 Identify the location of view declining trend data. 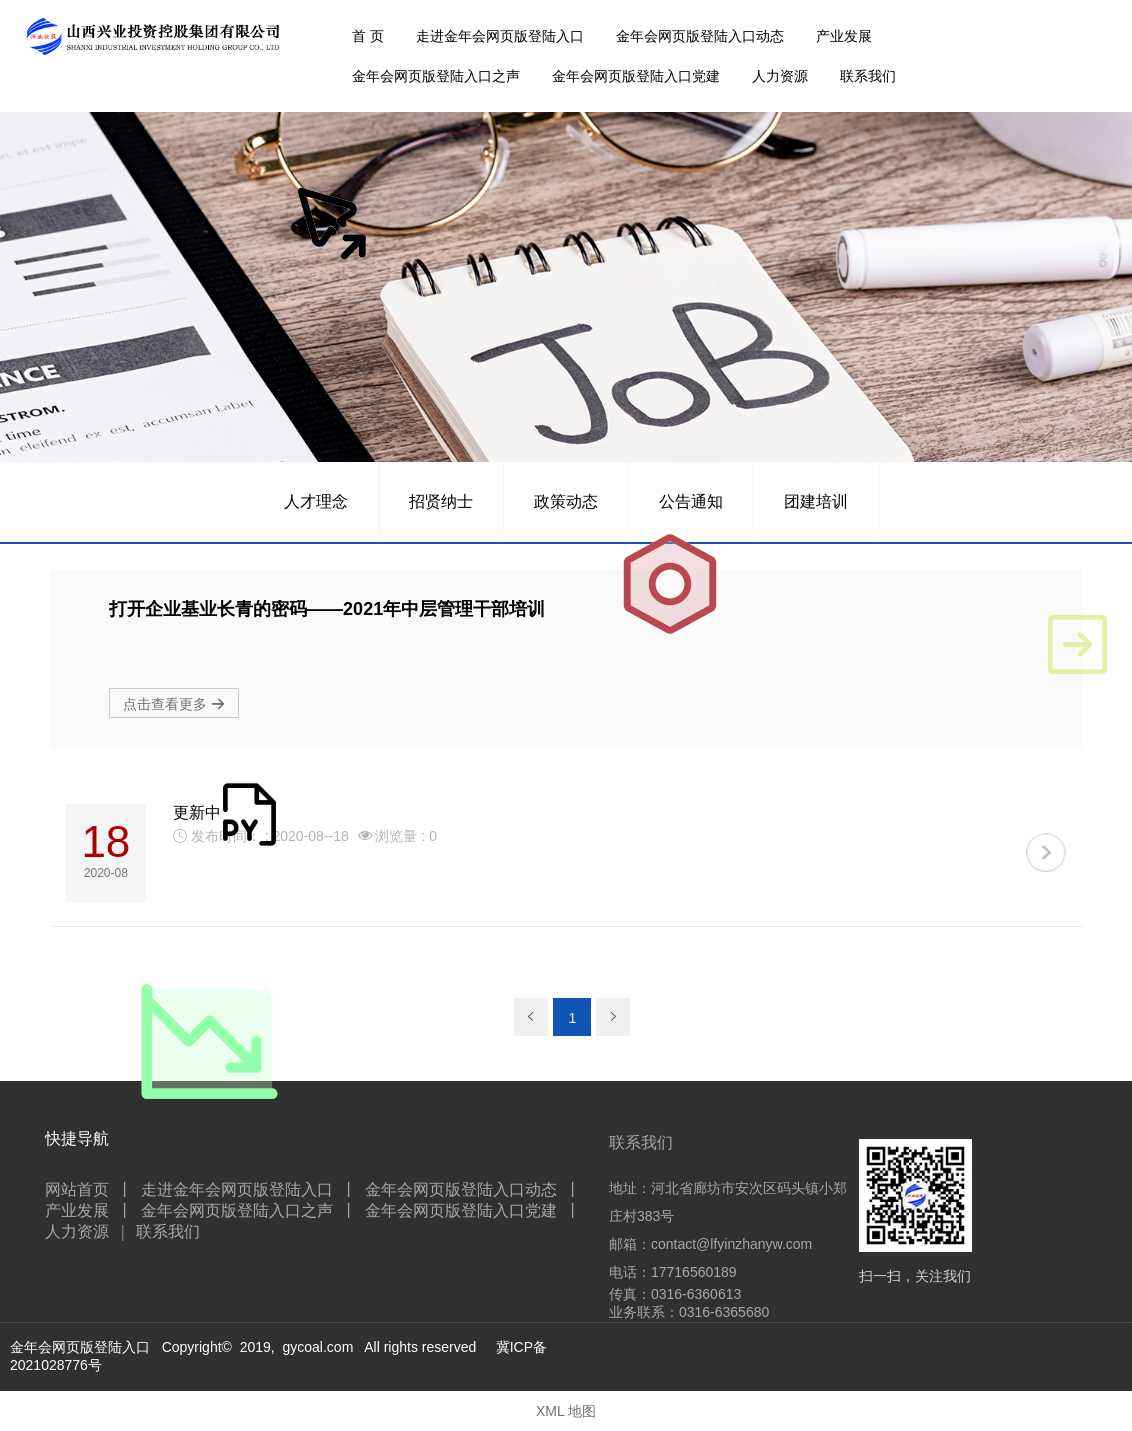
(209, 1041).